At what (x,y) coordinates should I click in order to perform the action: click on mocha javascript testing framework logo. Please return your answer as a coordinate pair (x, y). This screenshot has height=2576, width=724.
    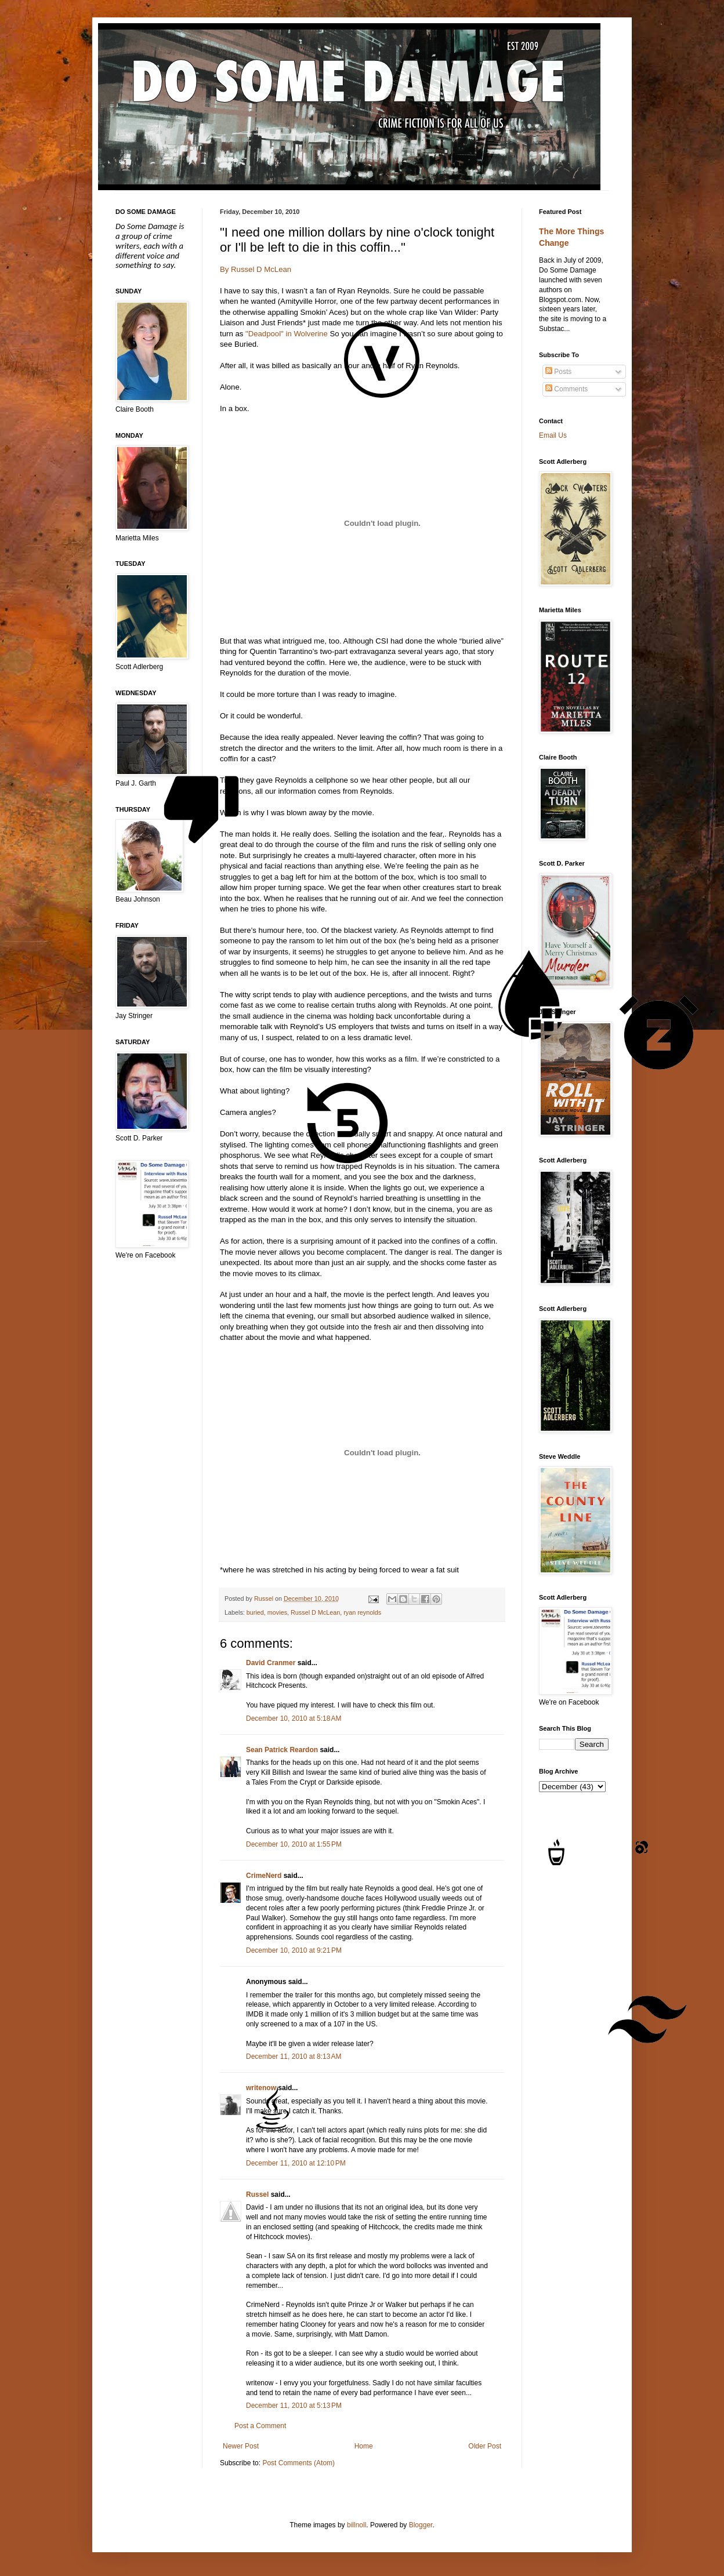
    Looking at the image, I should click on (556, 1852).